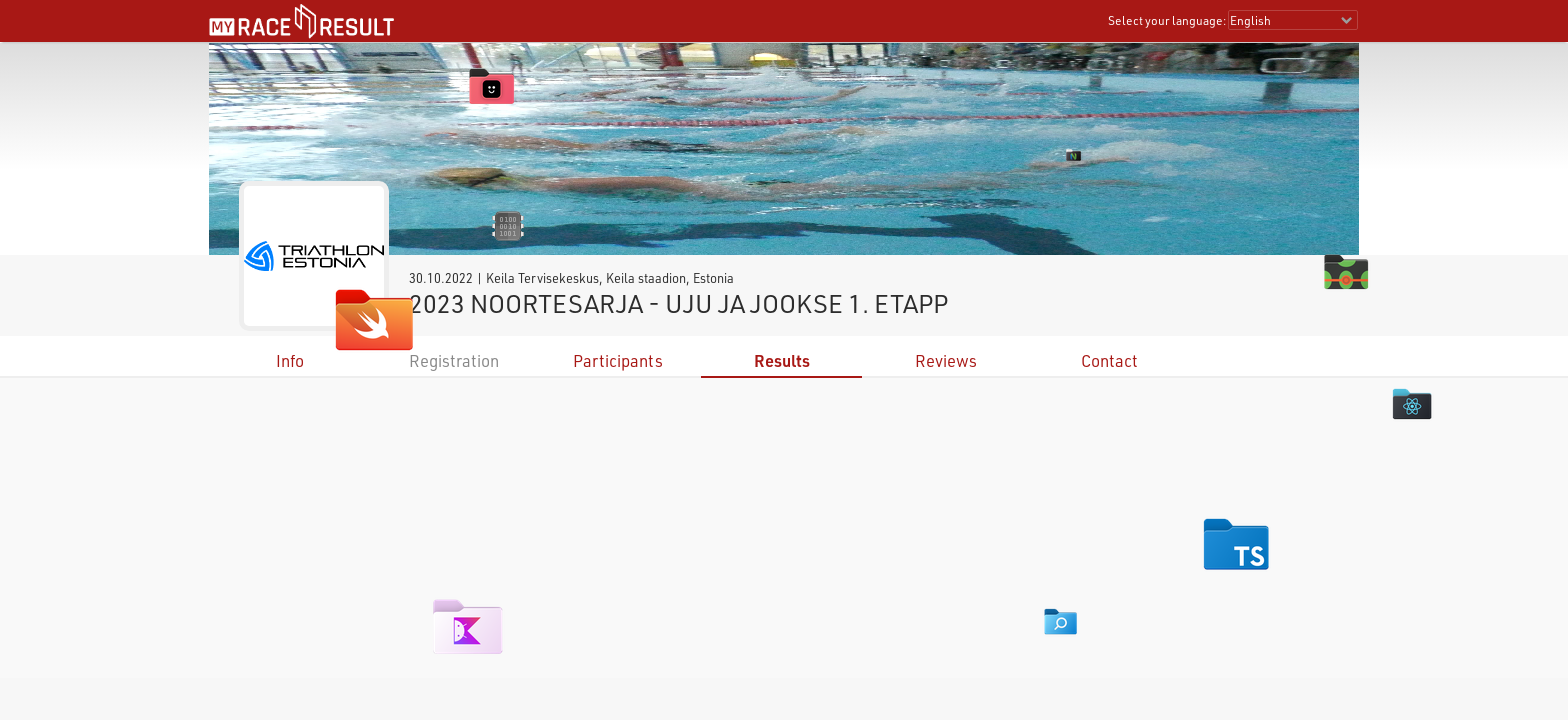  I want to click on open kotlin android project folder, so click(467, 628).